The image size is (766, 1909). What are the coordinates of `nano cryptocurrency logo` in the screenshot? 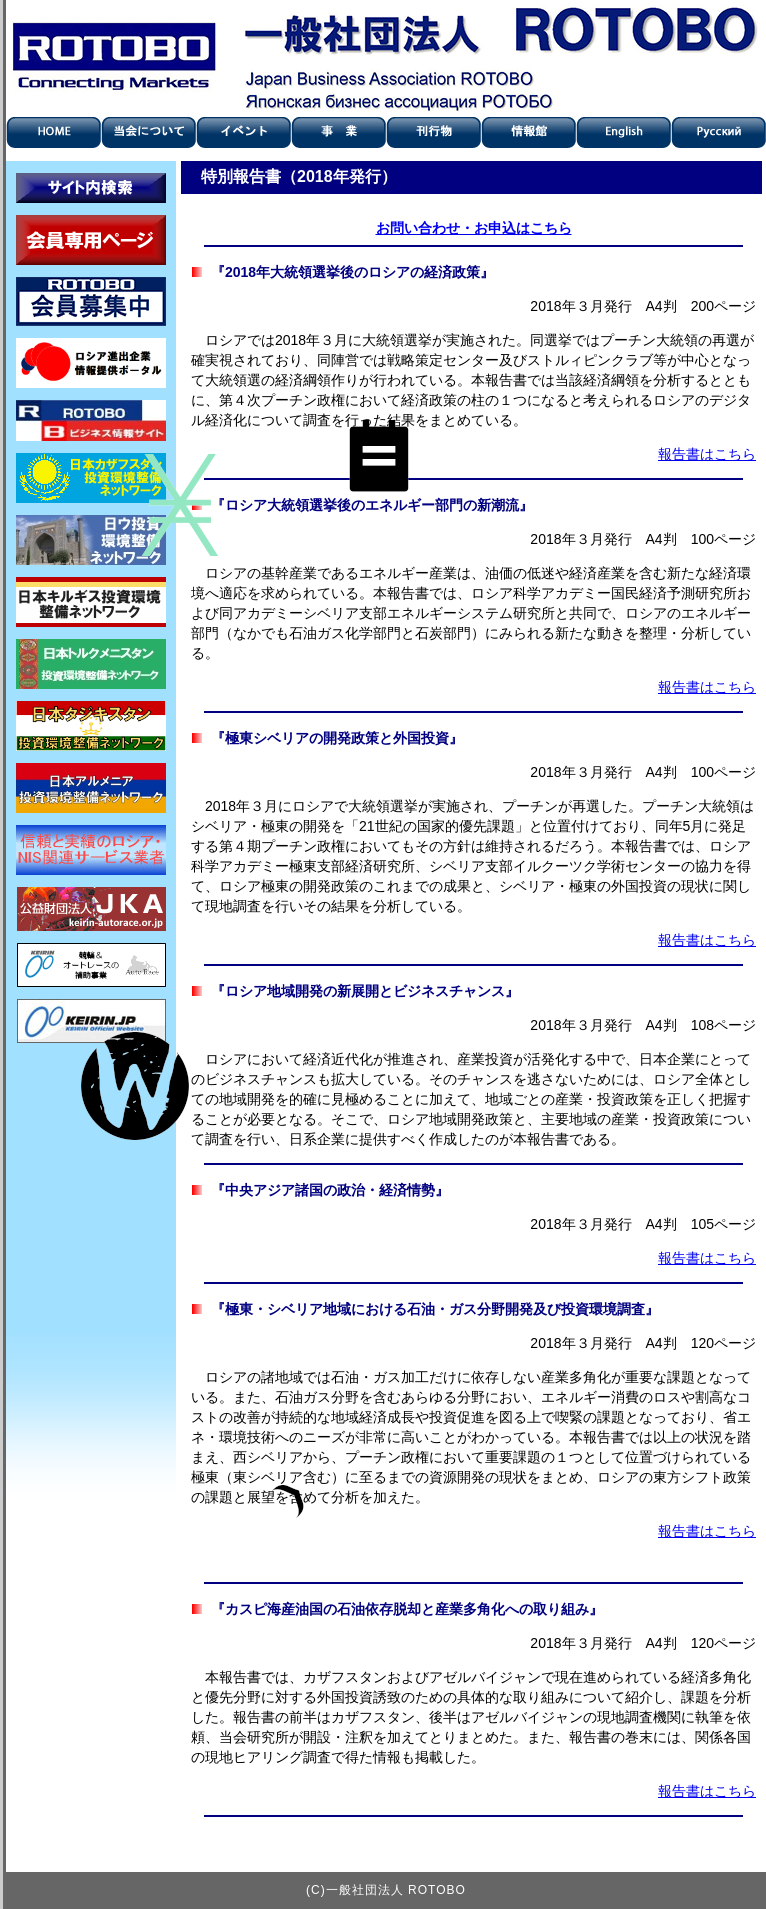 It's located at (180, 505).